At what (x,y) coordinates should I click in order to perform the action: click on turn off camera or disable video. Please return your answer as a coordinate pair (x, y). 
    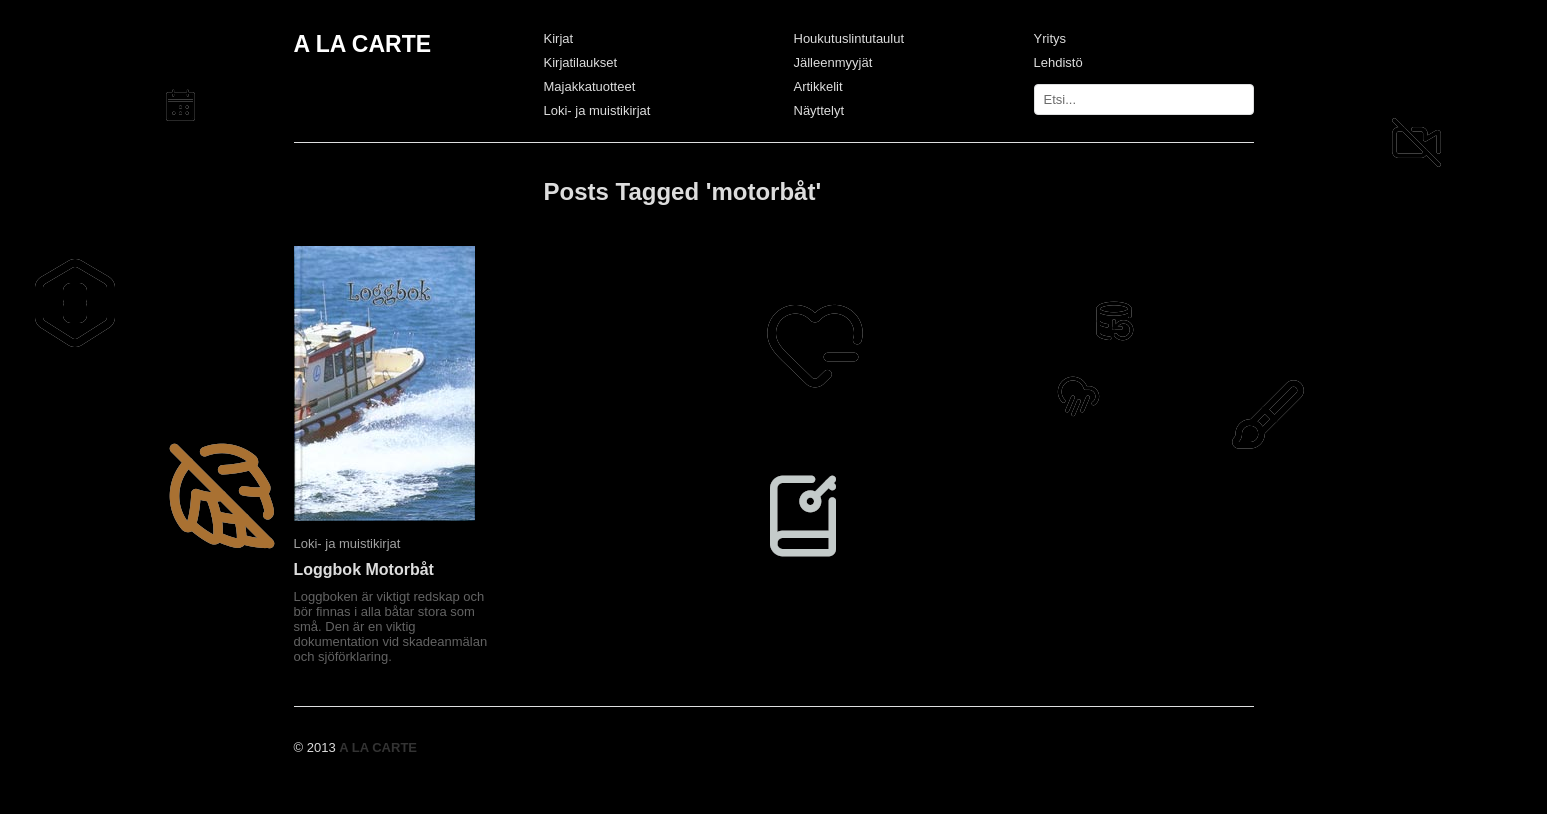
    Looking at the image, I should click on (1416, 142).